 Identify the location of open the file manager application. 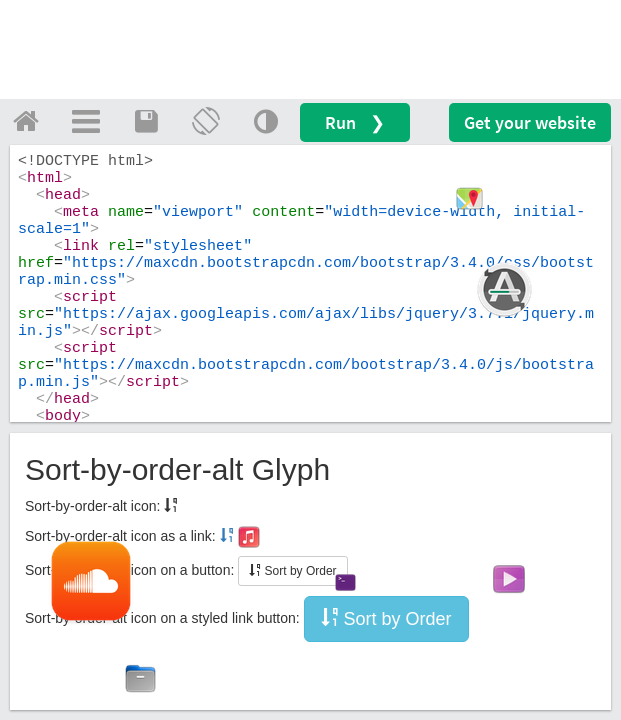
(140, 678).